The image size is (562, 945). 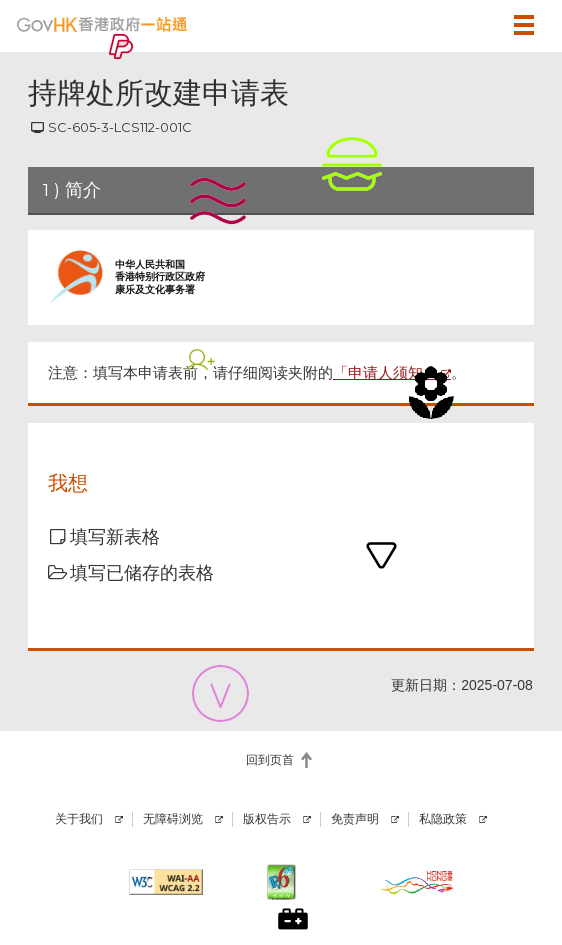 I want to click on expand dropdown menu, so click(x=381, y=554).